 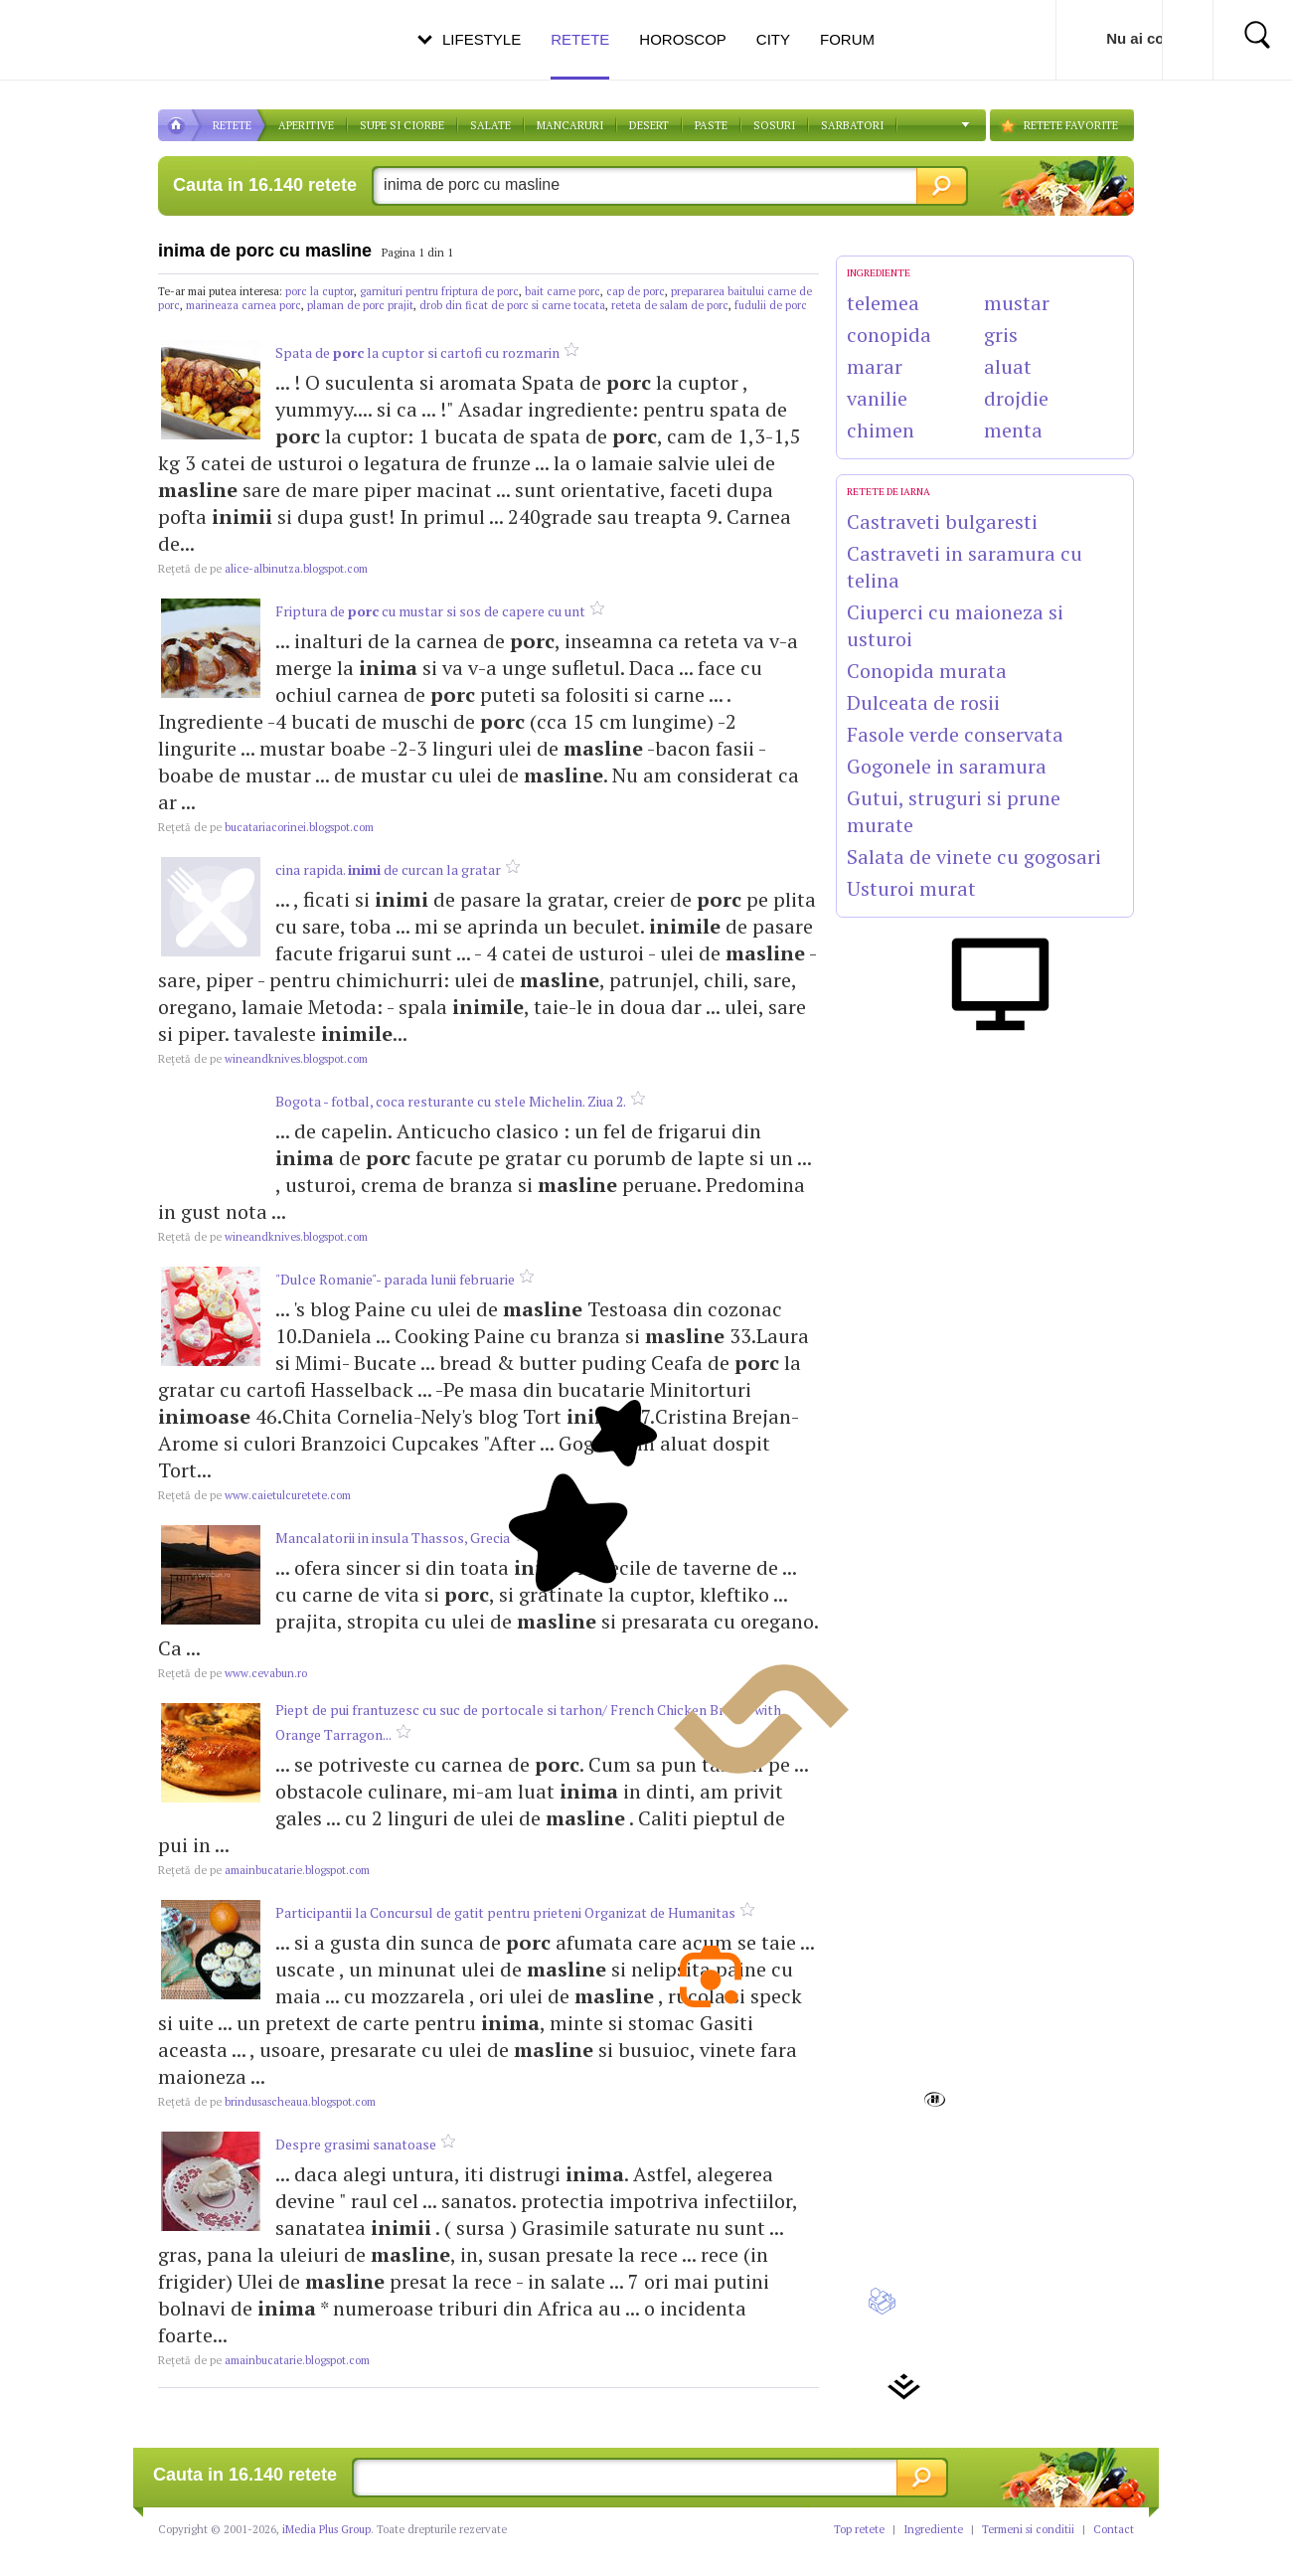 What do you see at coordinates (582, 1495) in the screenshot?
I see `open Anki flashcard application` at bounding box center [582, 1495].